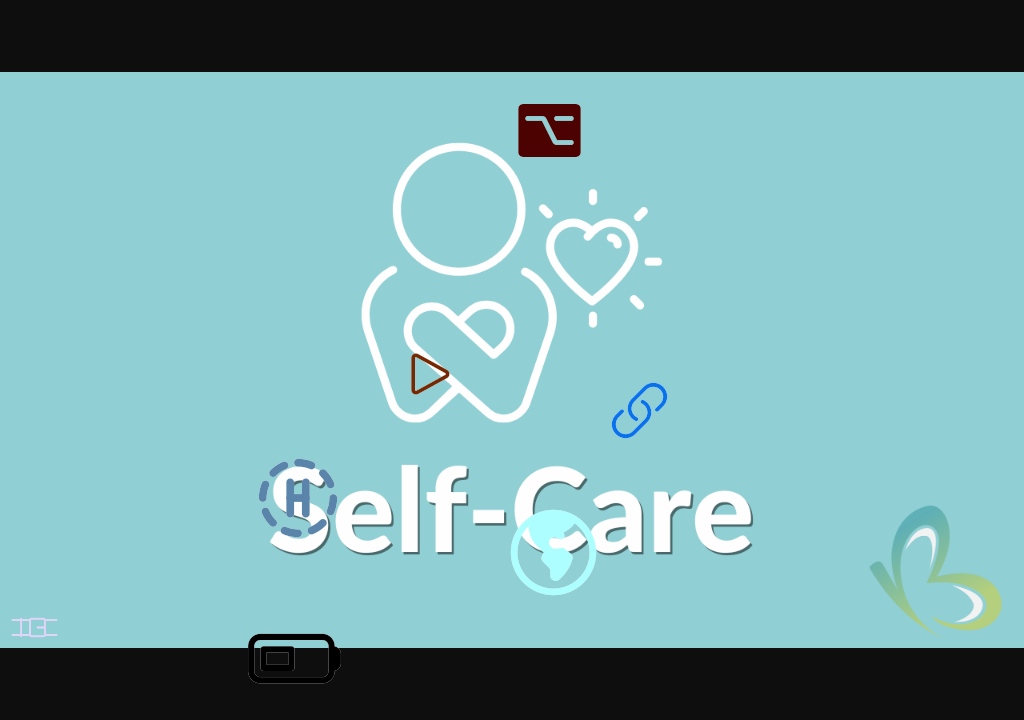  Describe the element at coordinates (34, 627) in the screenshot. I see `adjust belt or strap settings` at that location.